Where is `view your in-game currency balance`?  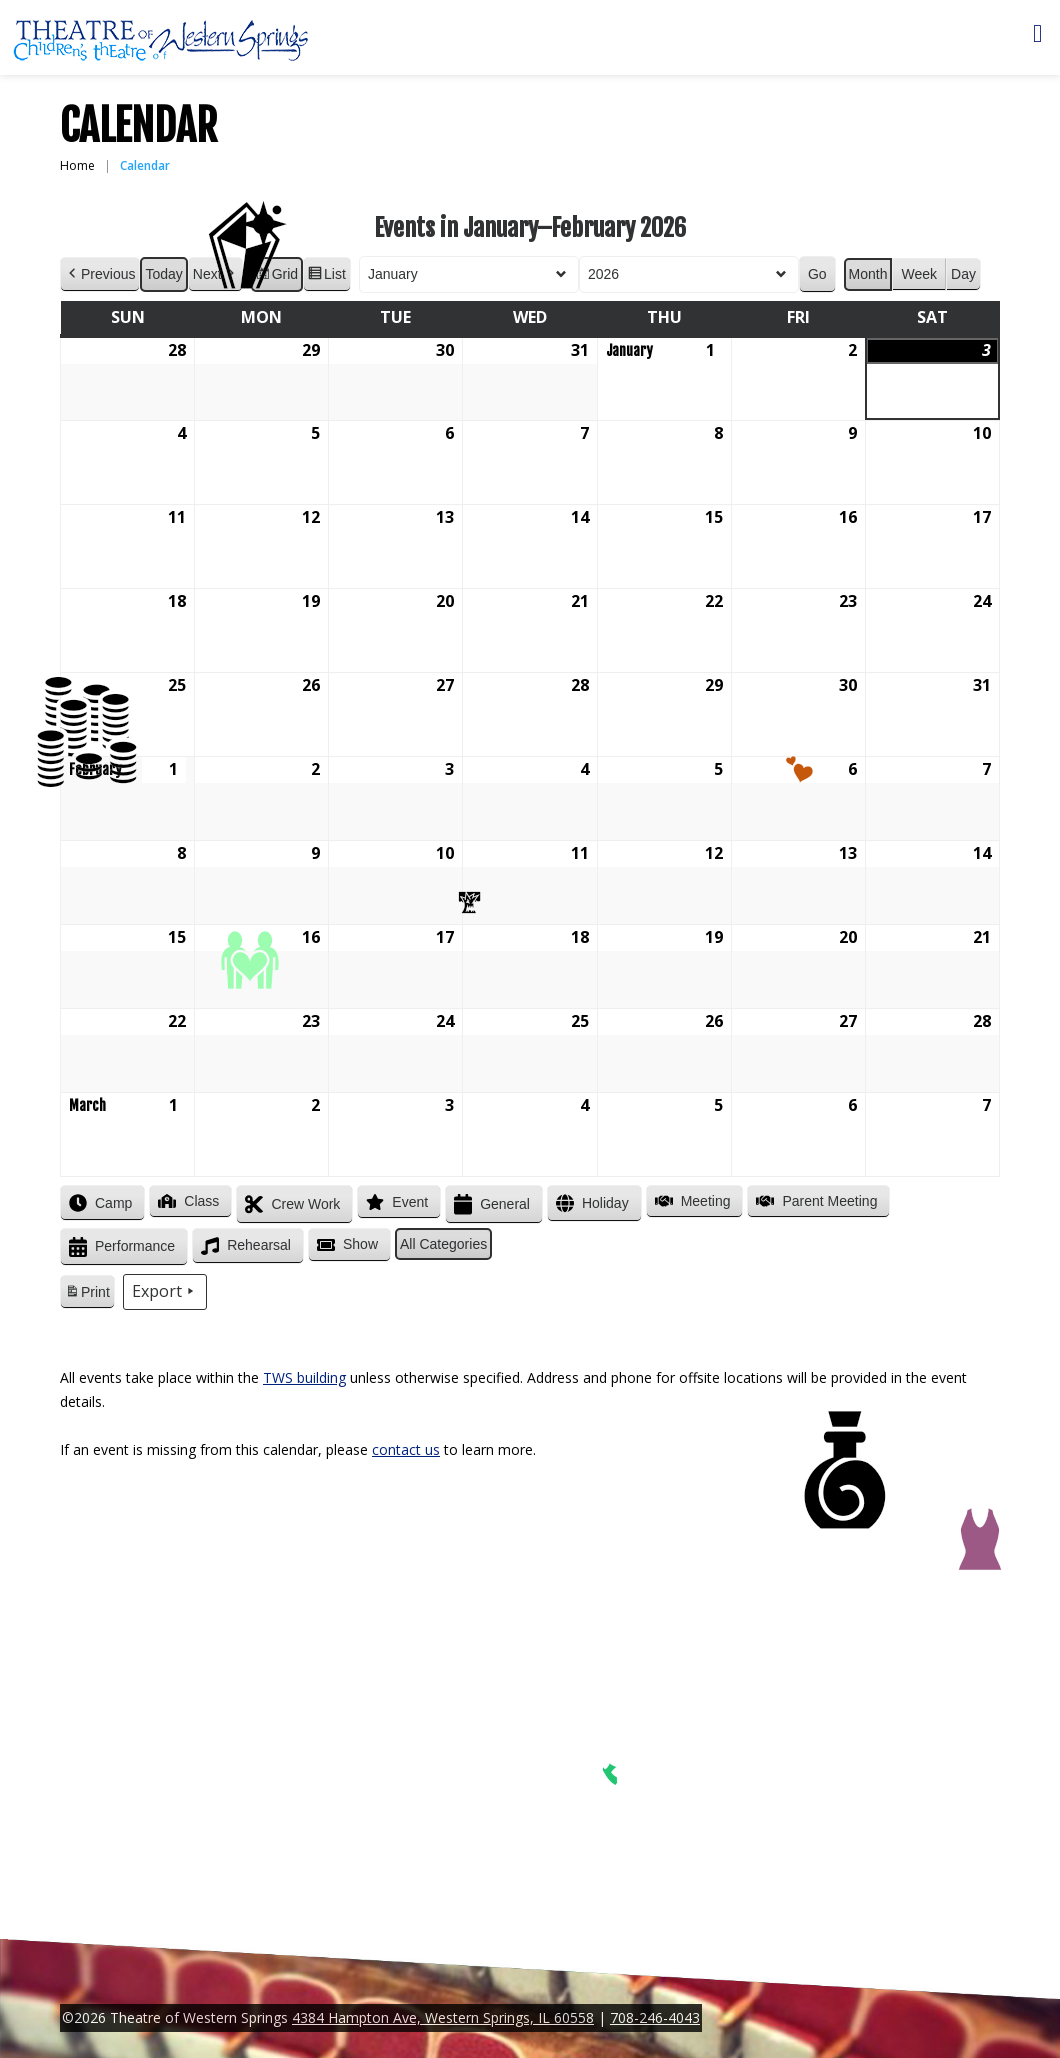 view your in-game currency balance is located at coordinates (87, 732).